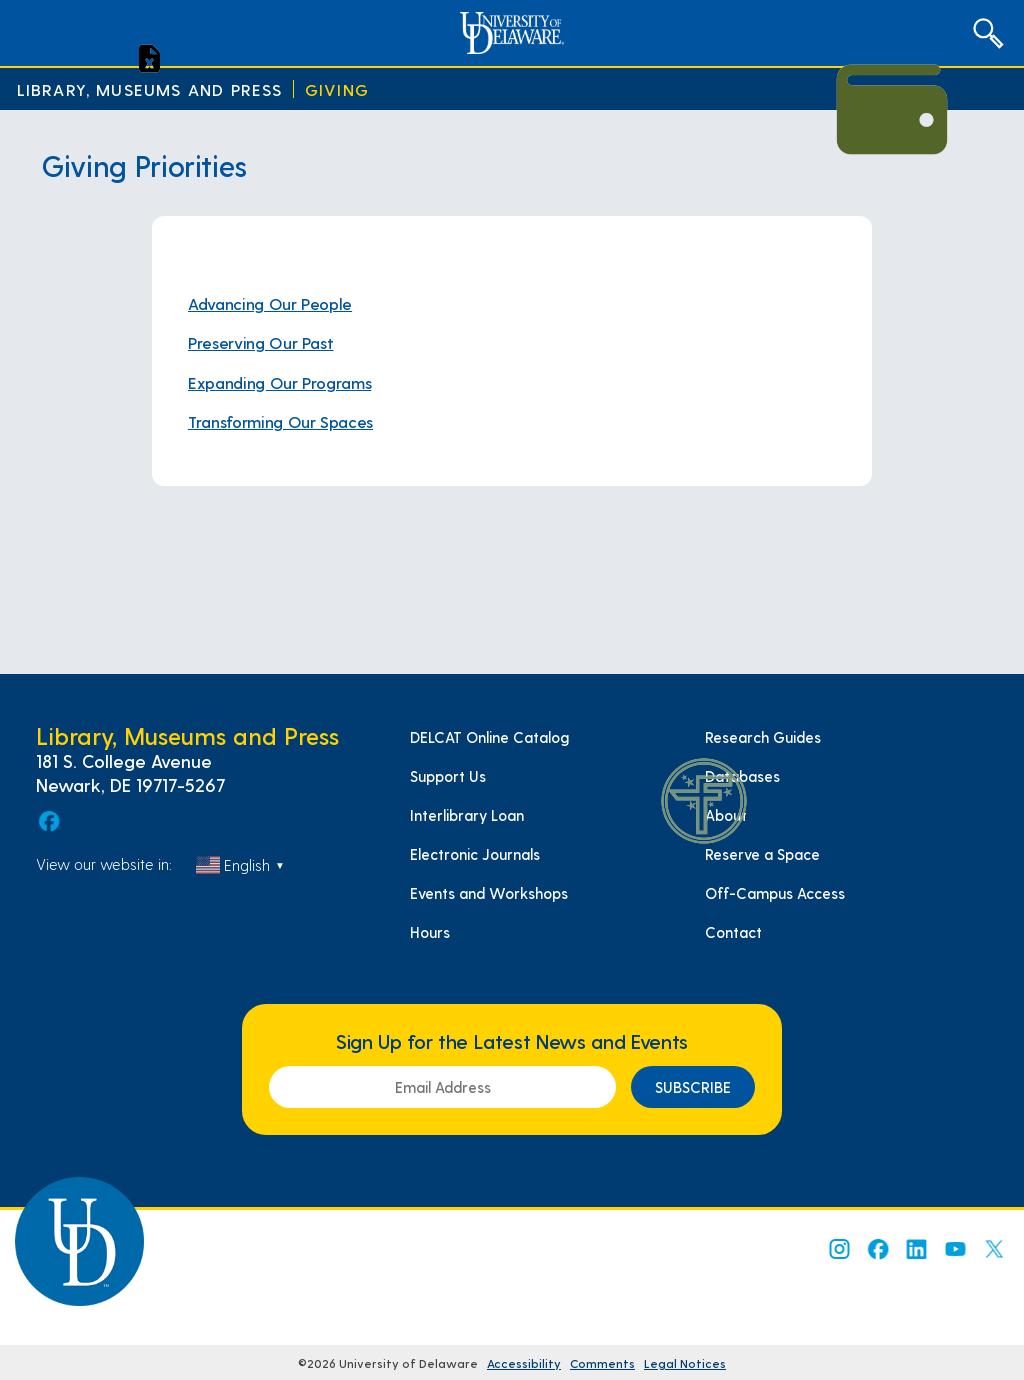 This screenshot has width=1024, height=1380. Describe the element at coordinates (704, 801) in the screenshot. I see `trade federation logo from star wars` at that location.